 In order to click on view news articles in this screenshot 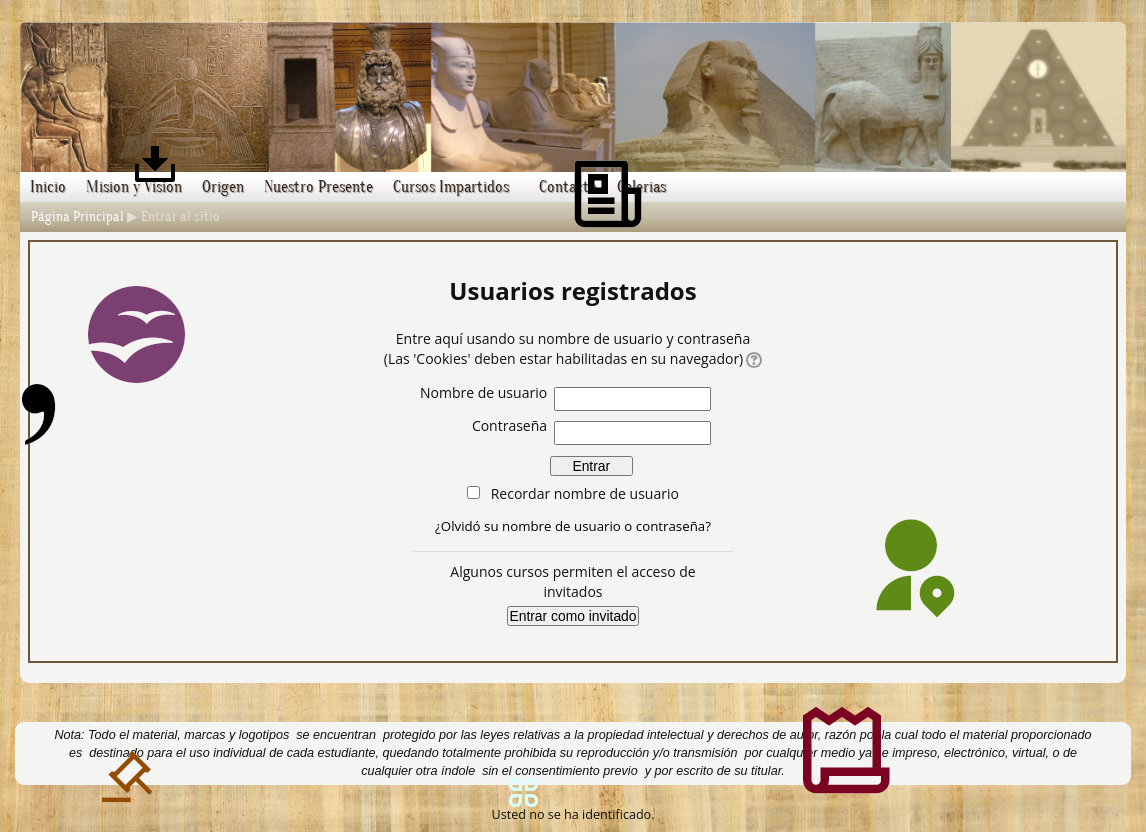, I will do `click(608, 194)`.